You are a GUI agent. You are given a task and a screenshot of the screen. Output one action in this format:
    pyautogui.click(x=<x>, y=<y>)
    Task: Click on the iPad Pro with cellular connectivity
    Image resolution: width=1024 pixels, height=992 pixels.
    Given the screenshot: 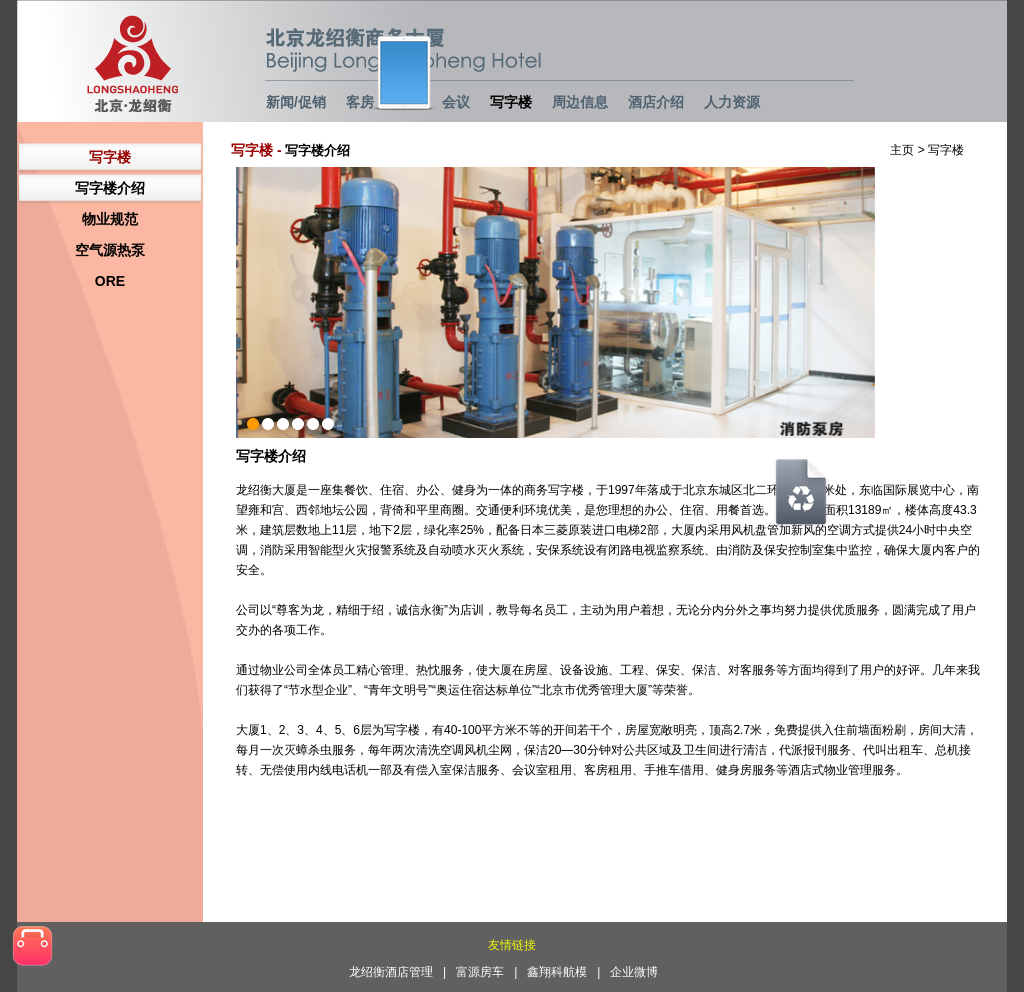 What is the action you would take?
    pyautogui.click(x=404, y=73)
    